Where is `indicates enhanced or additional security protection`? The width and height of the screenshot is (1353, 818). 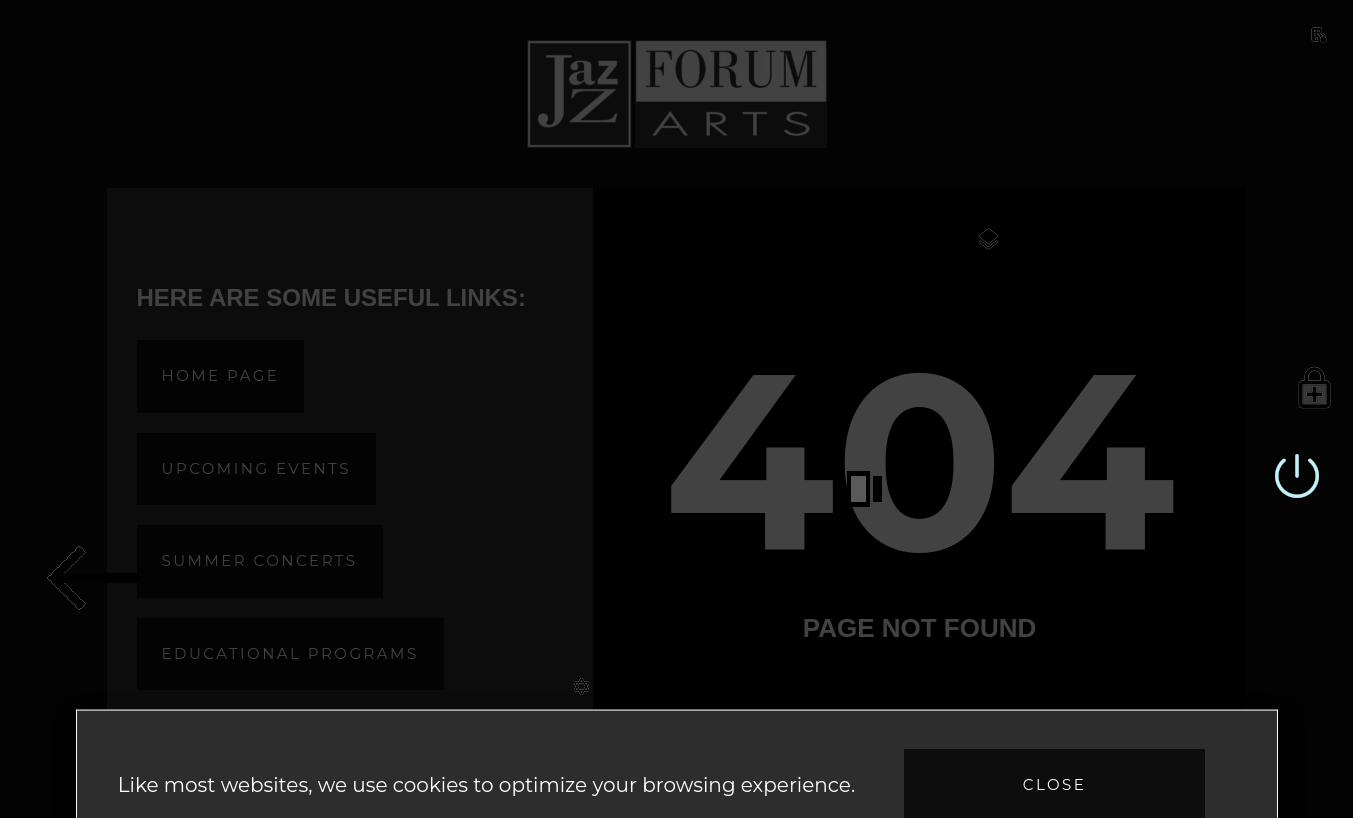 indicates enhanced or additional security protection is located at coordinates (1314, 388).